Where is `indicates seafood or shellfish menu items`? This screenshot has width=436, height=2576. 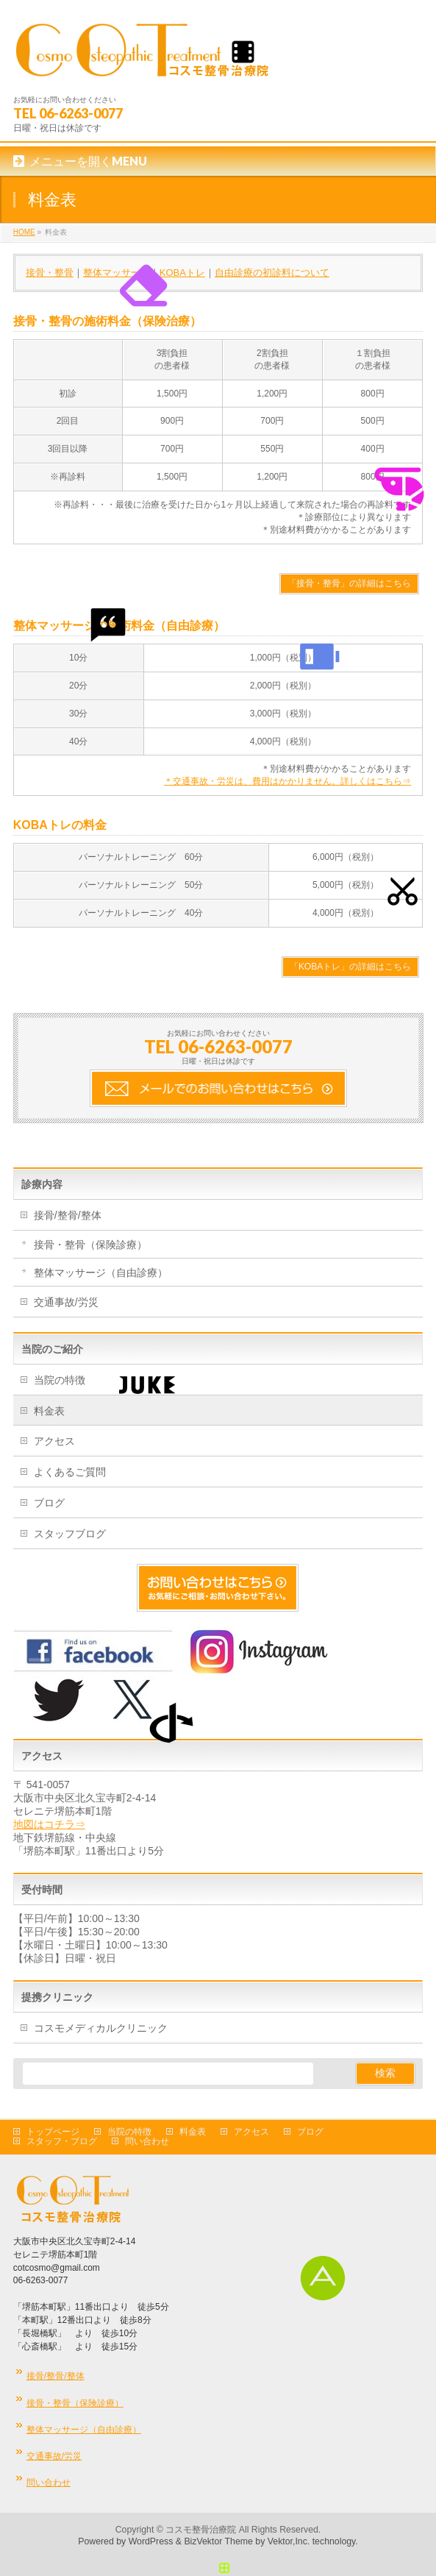
indicates seafood or shellfish menu items is located at coordinates (399, 489).